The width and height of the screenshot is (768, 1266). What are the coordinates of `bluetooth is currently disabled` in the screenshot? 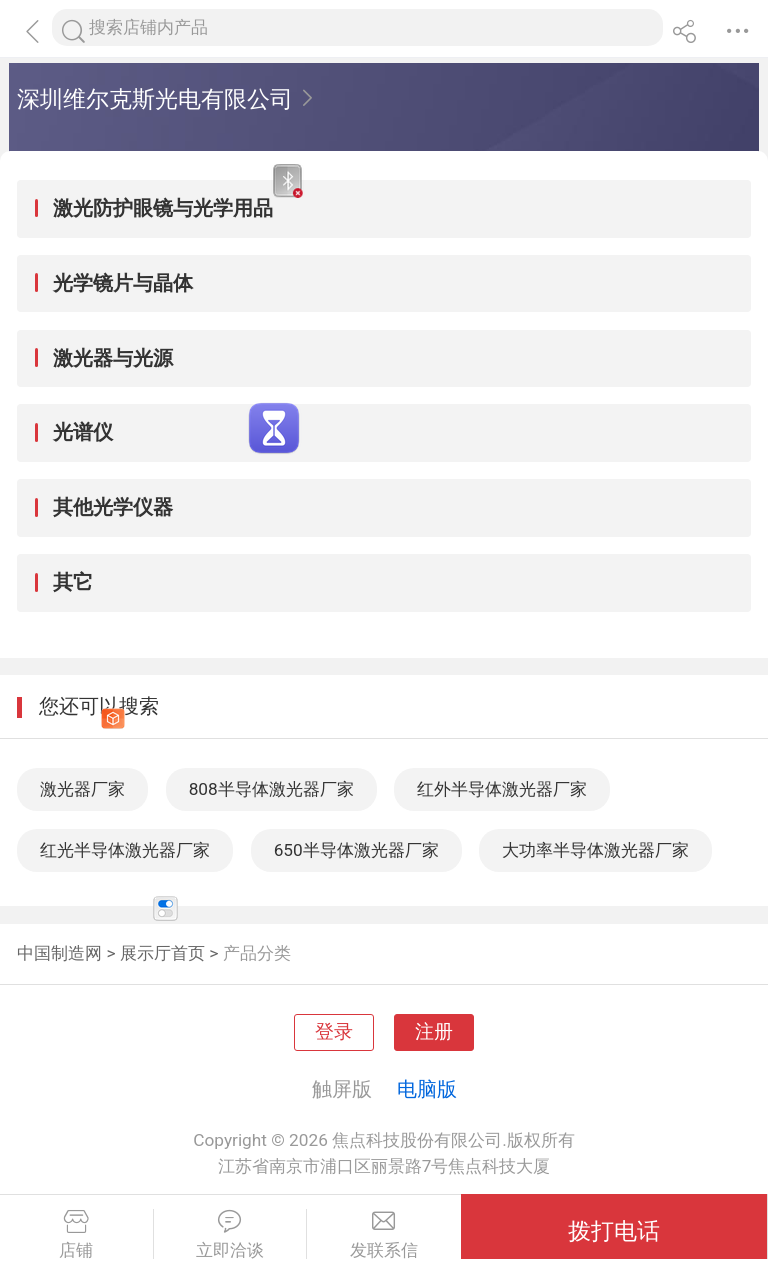 It's located at (287, 180).